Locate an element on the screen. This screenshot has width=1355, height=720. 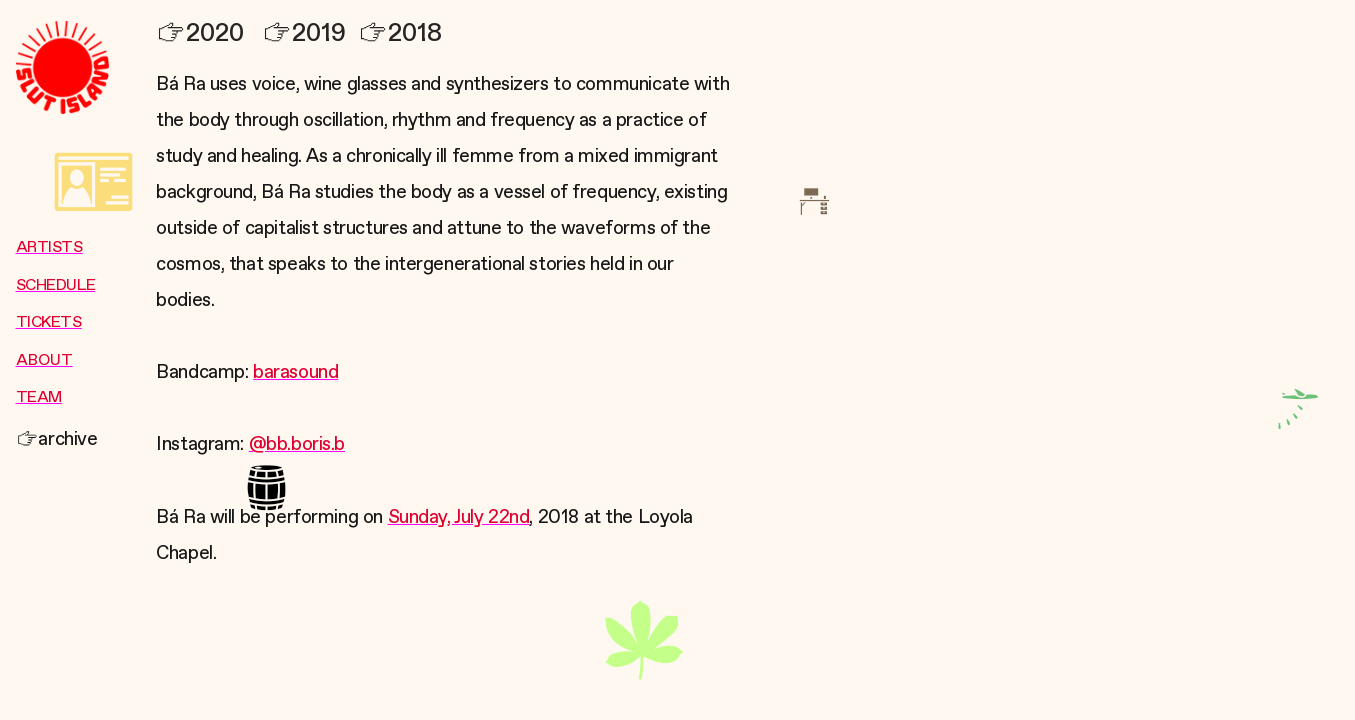
nature or plant category indicator is located at coordinates (644, 639).